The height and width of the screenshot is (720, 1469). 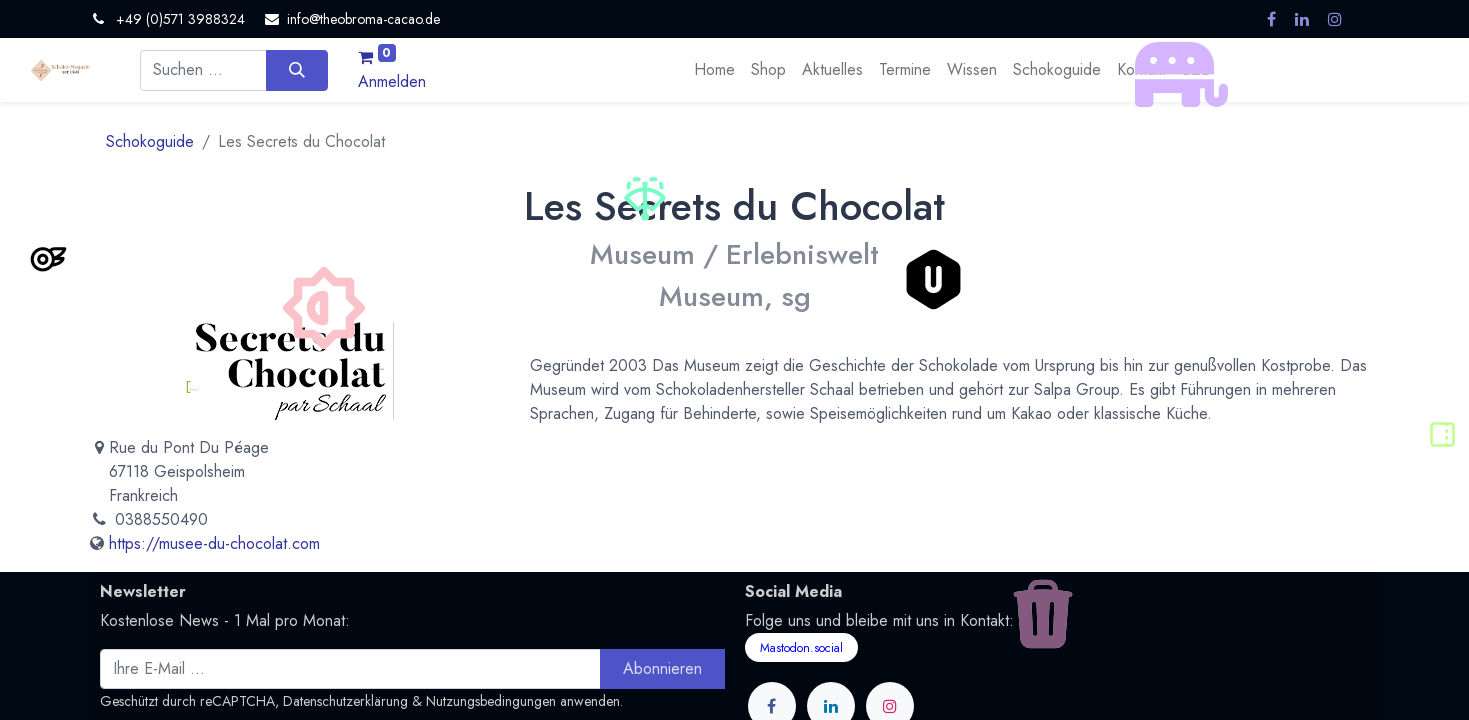 What do you see at coordinates (48, 258) in the screenshot?
I see `link to OnlyFans profile` at bounding box center [48, 258].